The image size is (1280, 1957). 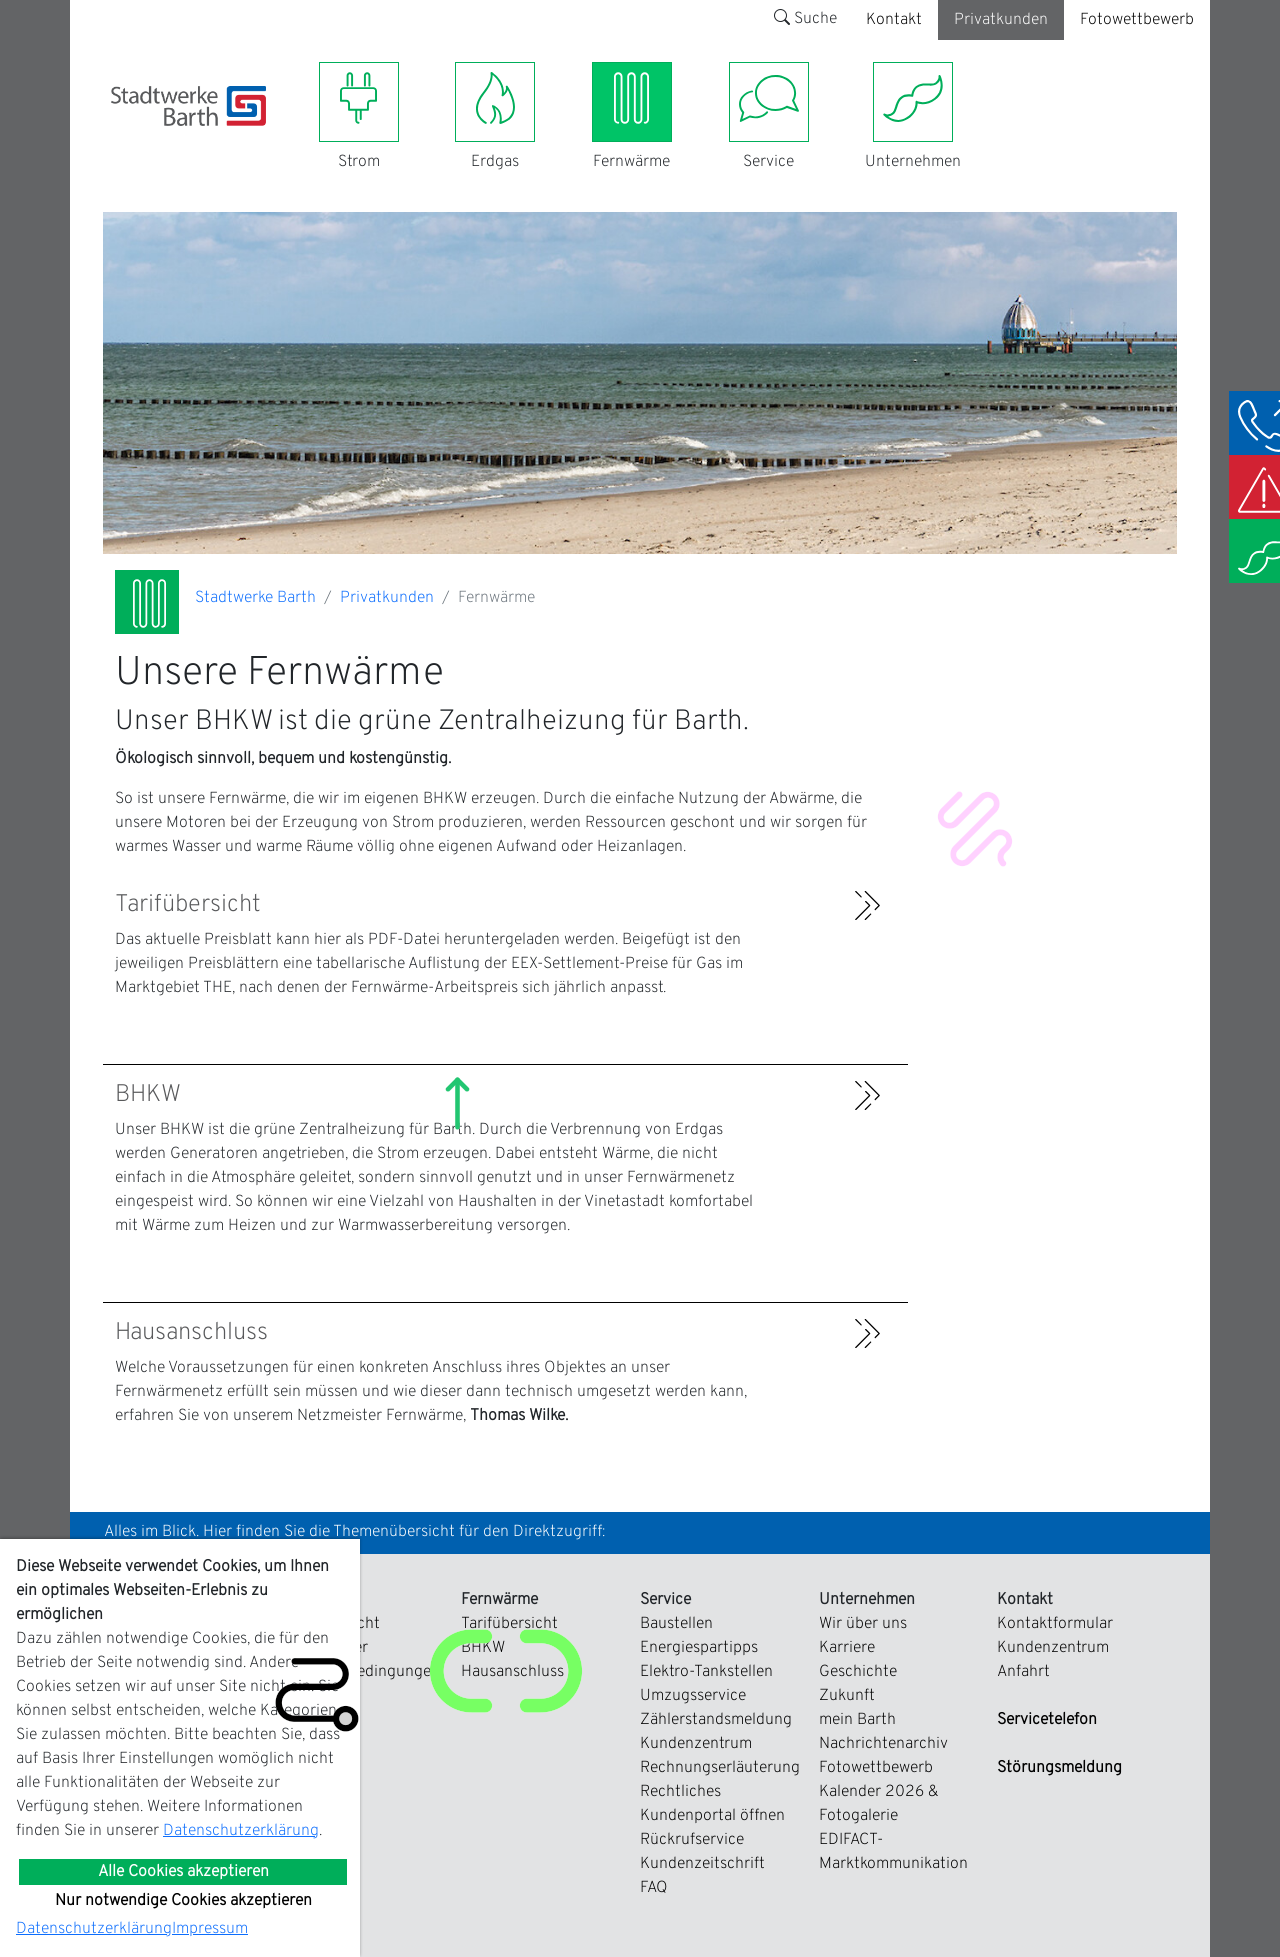 What do you see at coordinates (506, 1671) in the screenshot?
I see `disconnect or unlink connected accounts` at bounding box center [506, 1671].